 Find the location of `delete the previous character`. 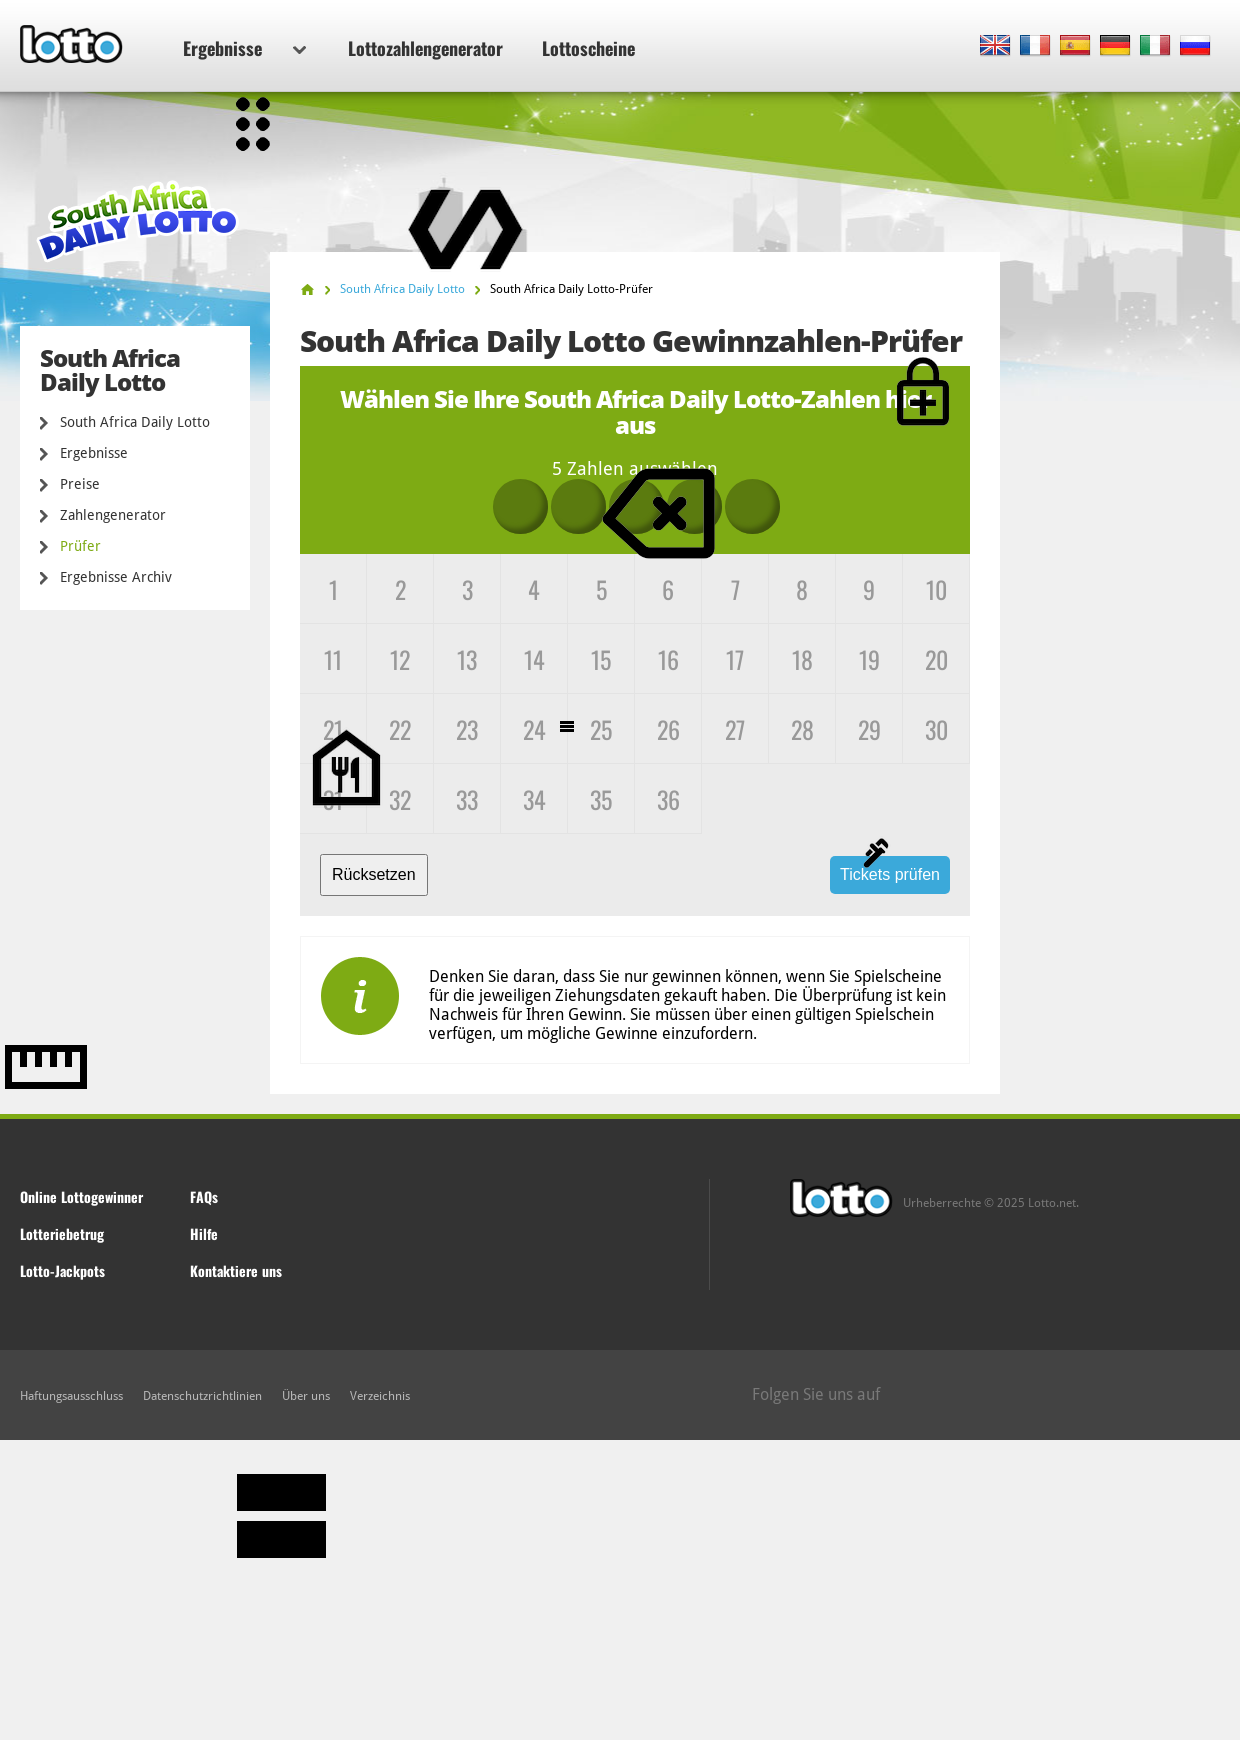

delete the previous character is located at coordinates (658, 513).